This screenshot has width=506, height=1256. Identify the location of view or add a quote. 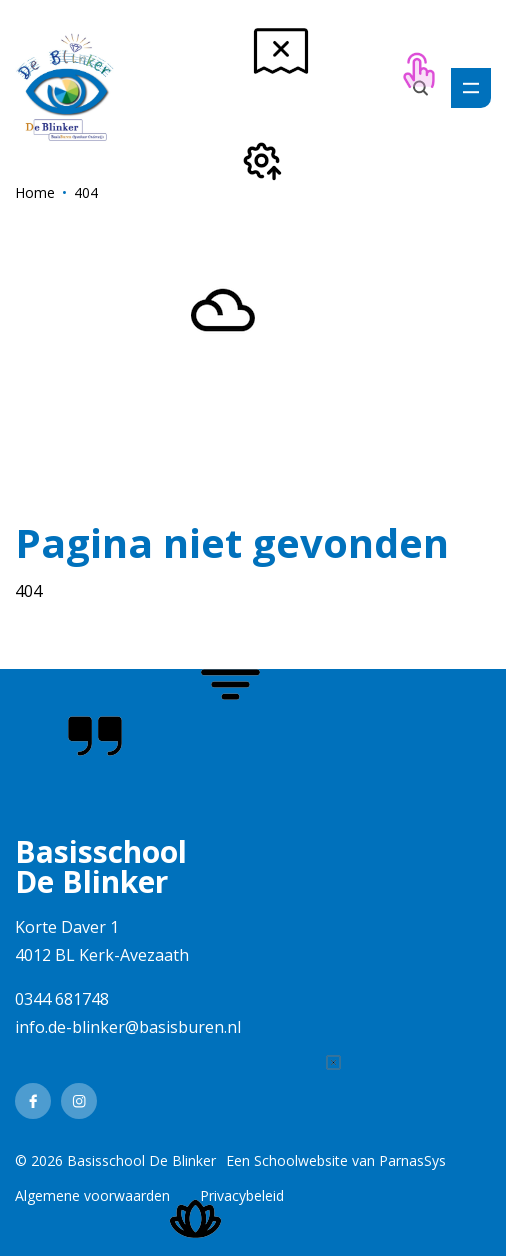
(95, 735).